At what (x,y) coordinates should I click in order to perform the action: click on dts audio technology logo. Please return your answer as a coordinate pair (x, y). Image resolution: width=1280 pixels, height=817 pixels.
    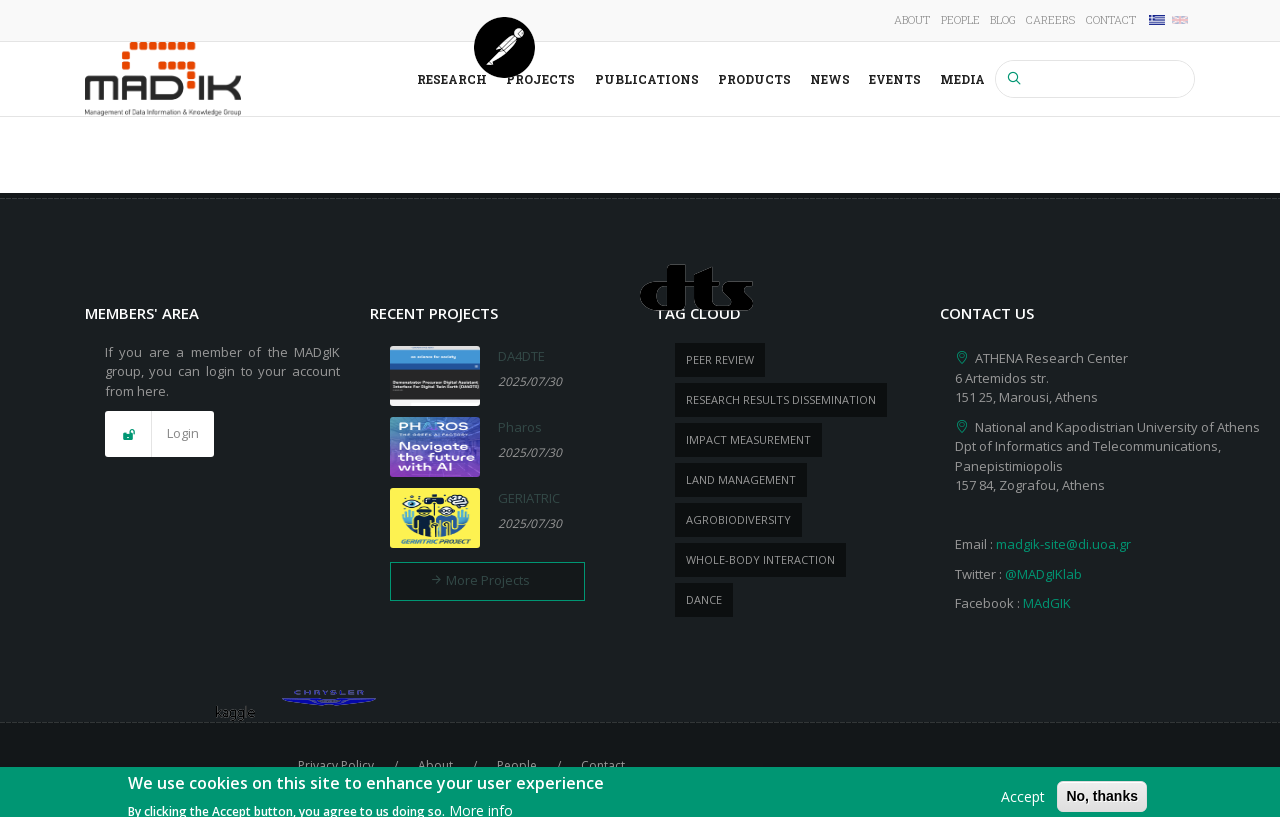
    Looking at the image, I should click on (696, 287).